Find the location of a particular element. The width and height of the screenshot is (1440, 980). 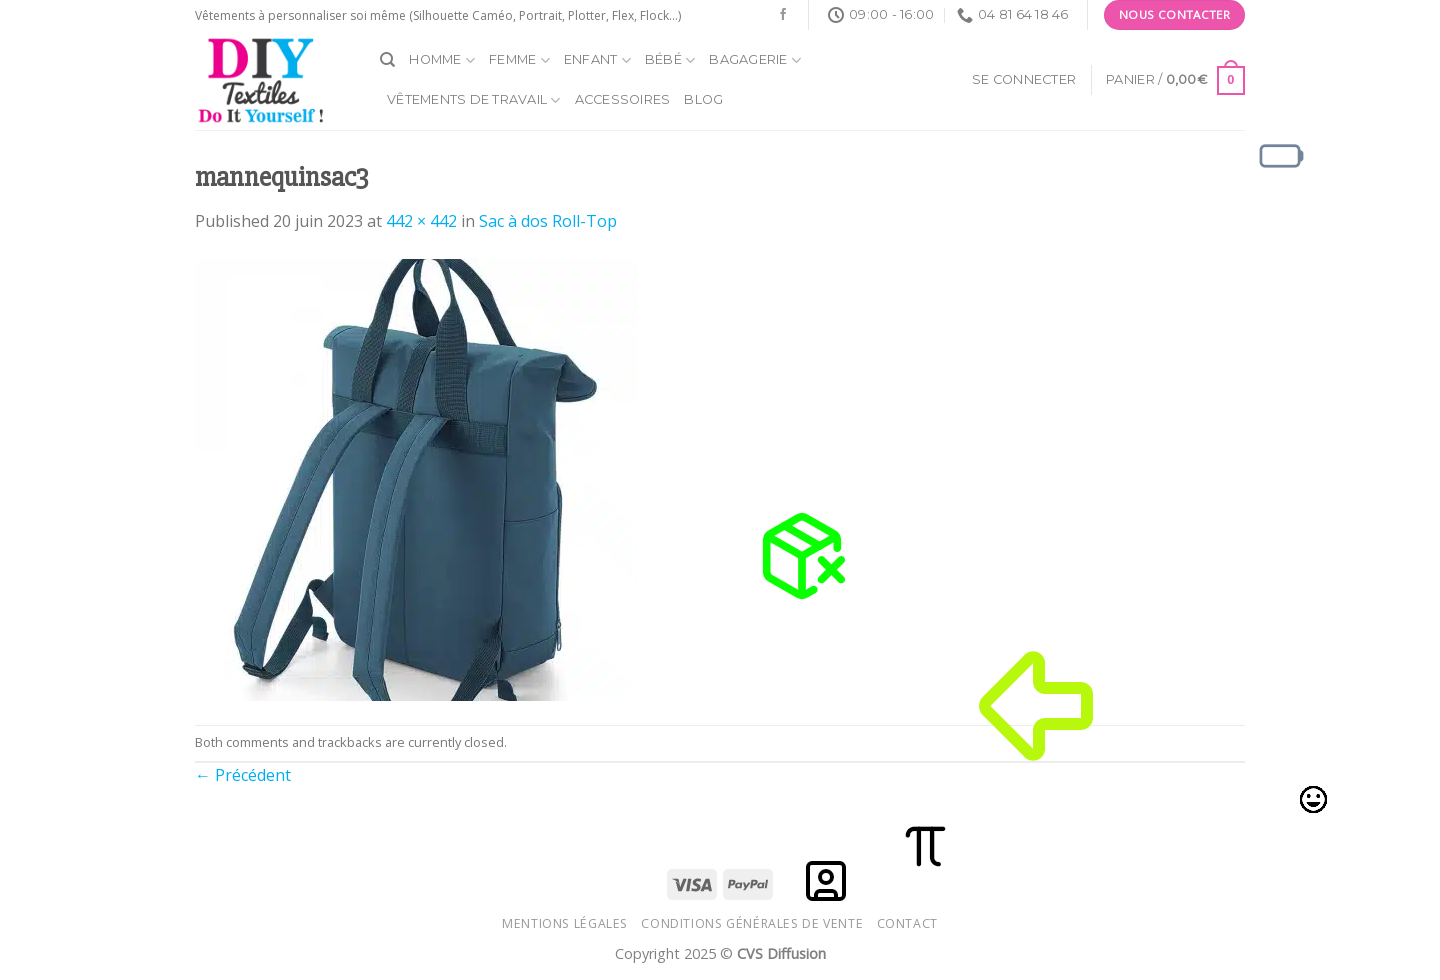

indicates empty battery status is located at coordinates (1281, 154).